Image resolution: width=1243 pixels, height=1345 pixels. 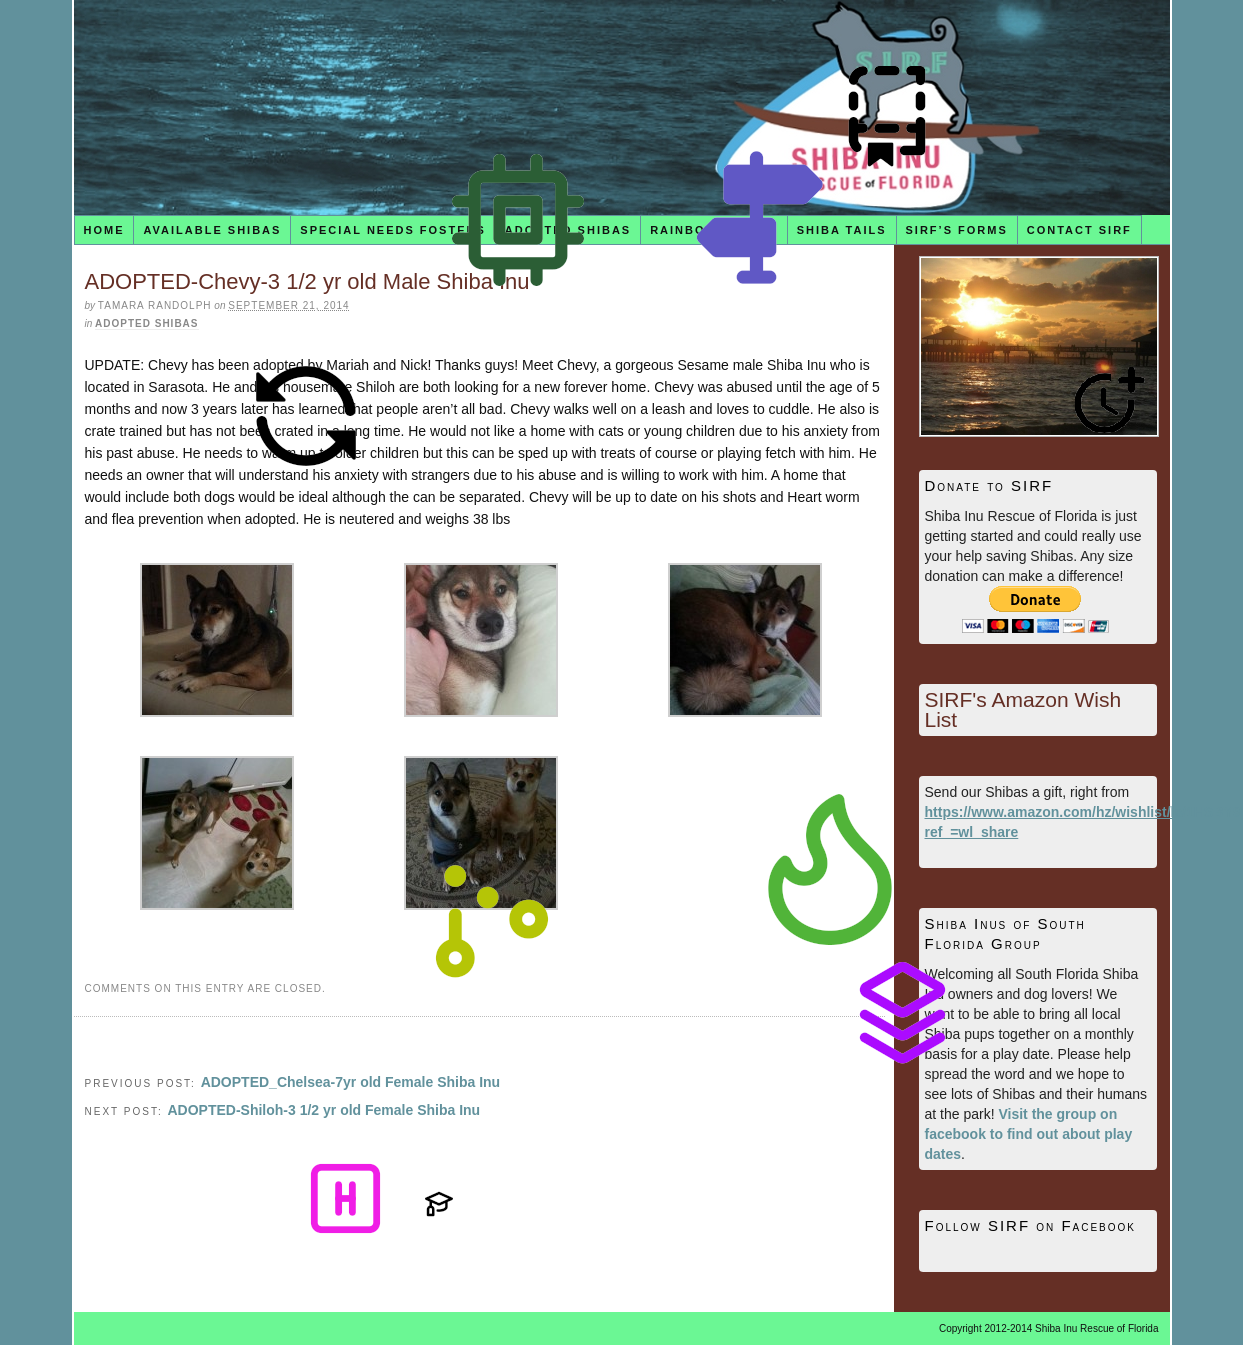 What do you see at coordinates (830, 869) in the screenshot?
I see `view trending or hot content` at bounding box center [830, 869].